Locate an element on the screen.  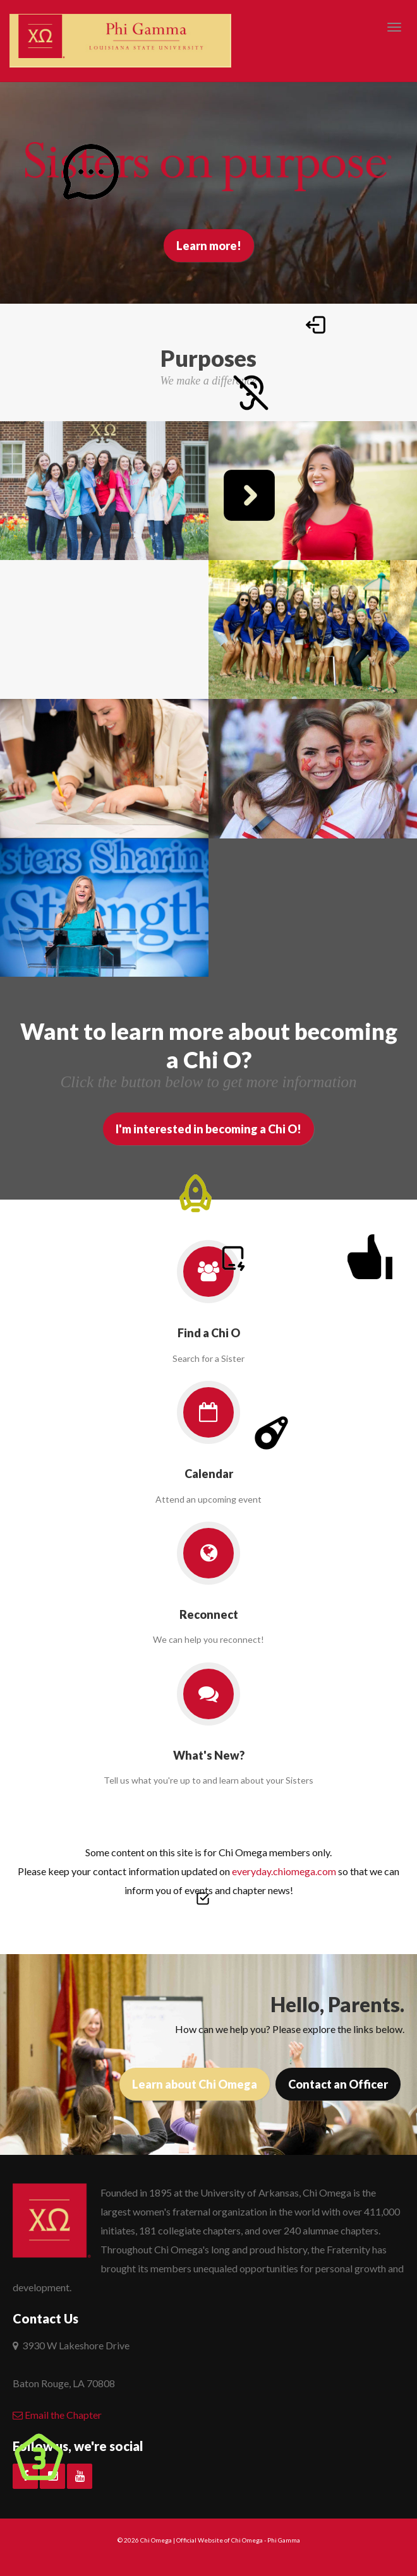
view or manage digital assets is located at coordinates (271, 1433).